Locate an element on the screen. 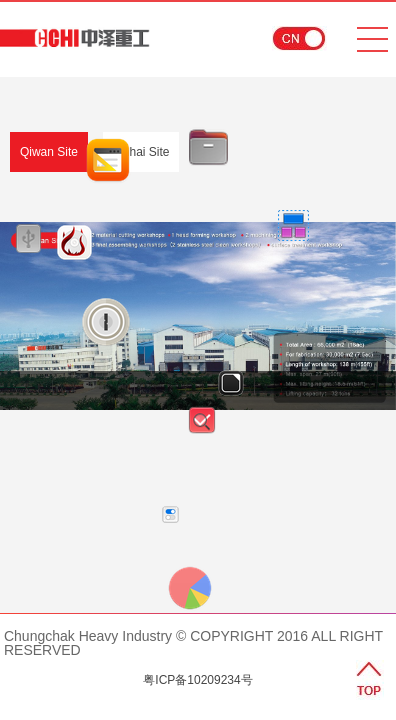 The width and height of the screenshot is (396, 720). open dconf editor application is located at coordinates (202, 420).